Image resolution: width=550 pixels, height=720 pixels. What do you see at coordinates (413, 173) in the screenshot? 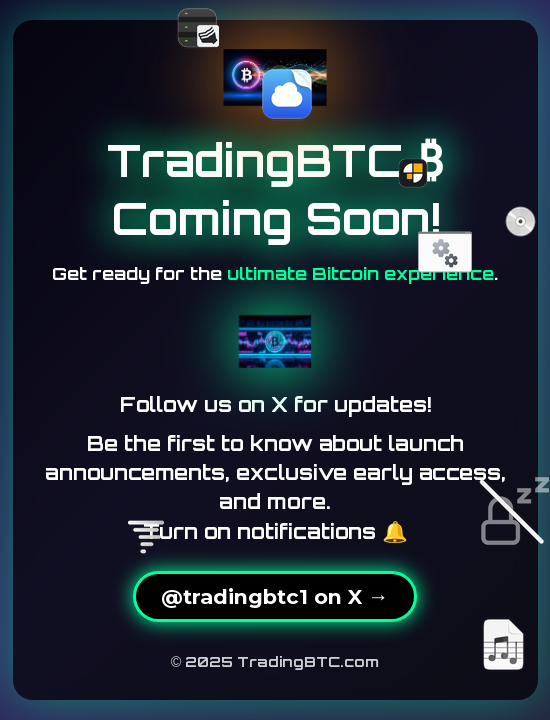
I see `launch shapez 2 game` at bounding box center [413, 173].